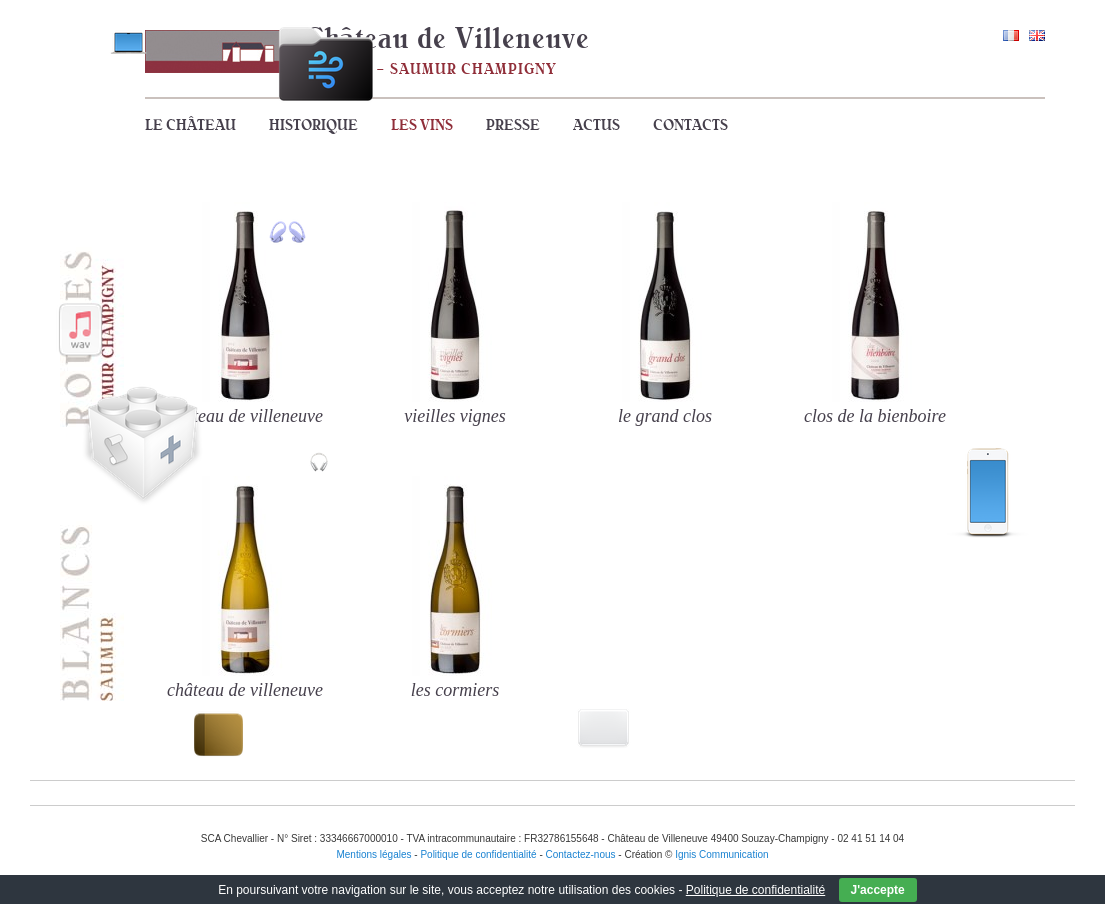 This screenshot has height=904, width=1105. I want to click on scripting addition or plugin component for script editor, so click(143, 443).